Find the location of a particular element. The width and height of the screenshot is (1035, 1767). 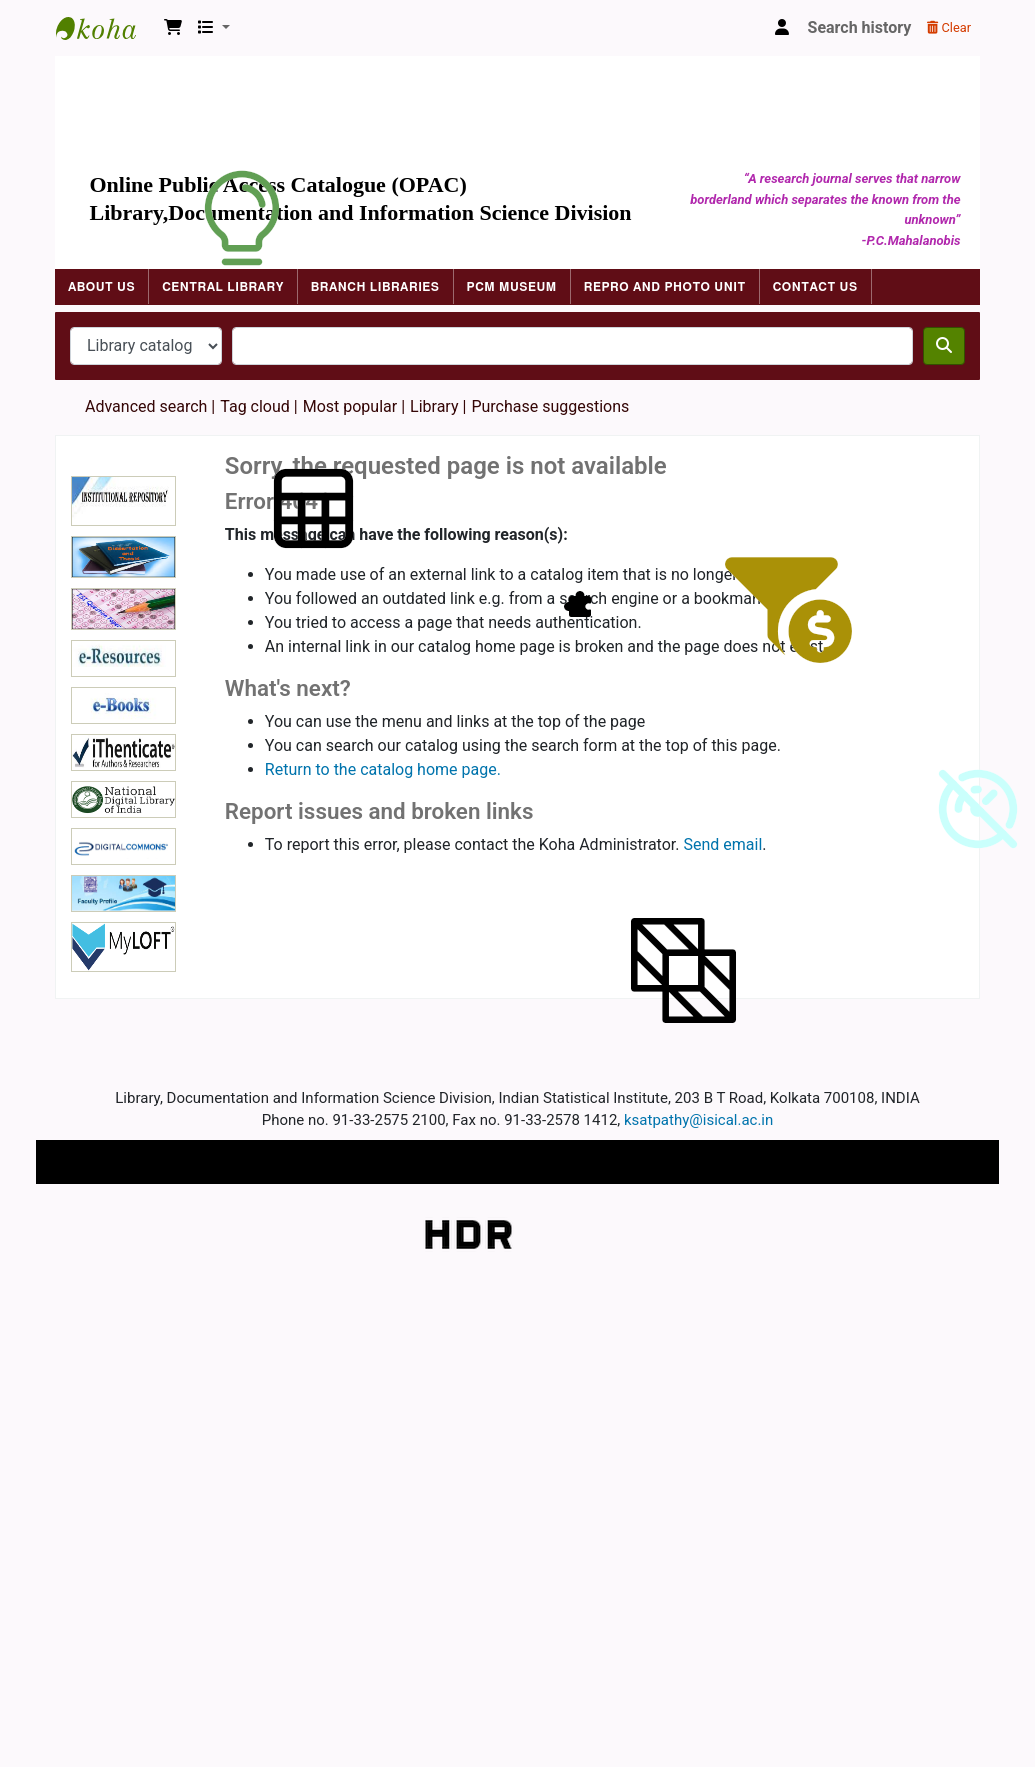

HDR mode is currently enabled is located at coordinates (468, 1234).